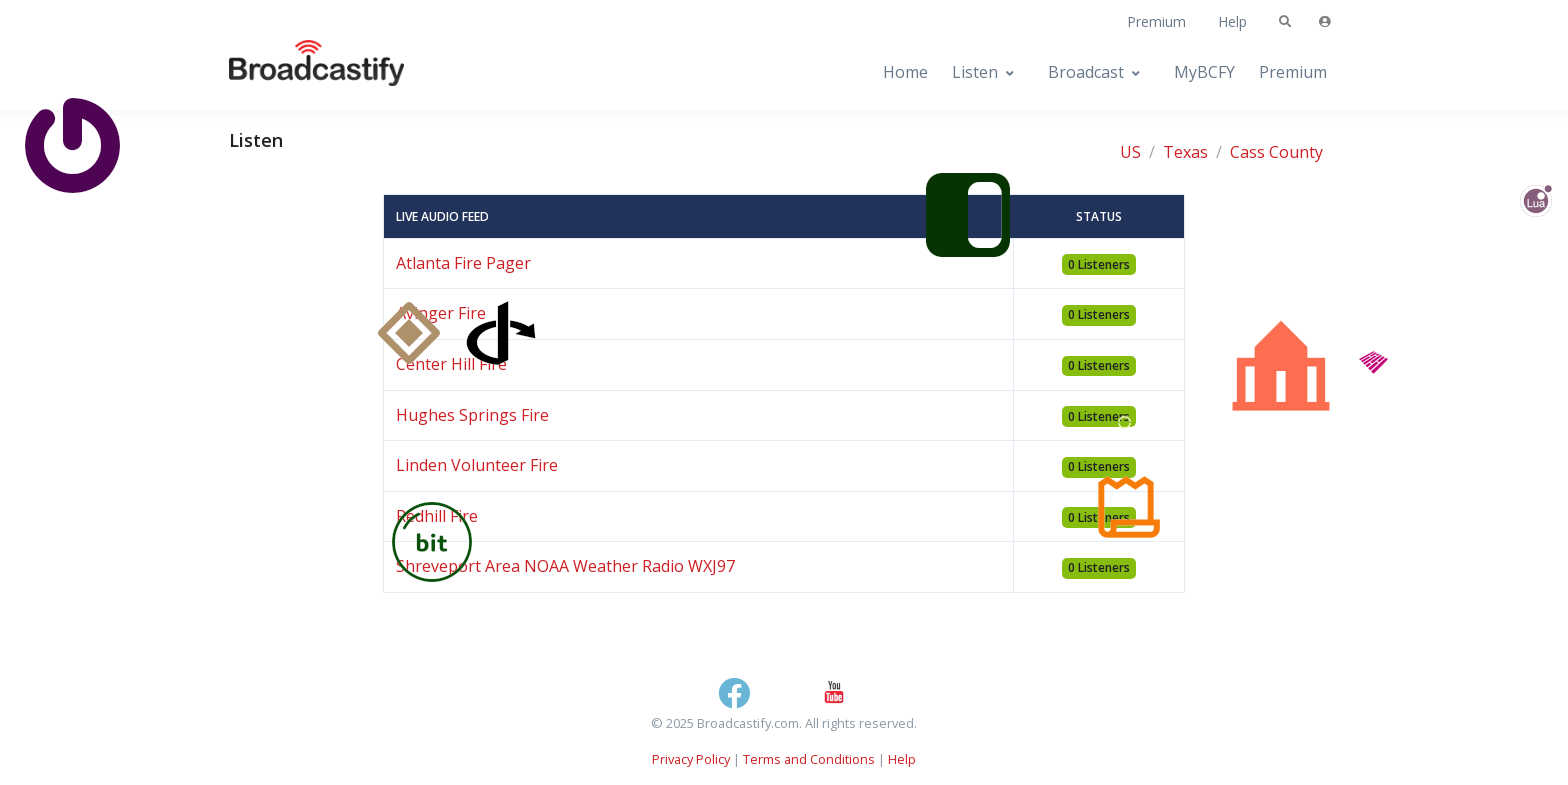  I want to click on lua programming language logo, so click(1536, 201).